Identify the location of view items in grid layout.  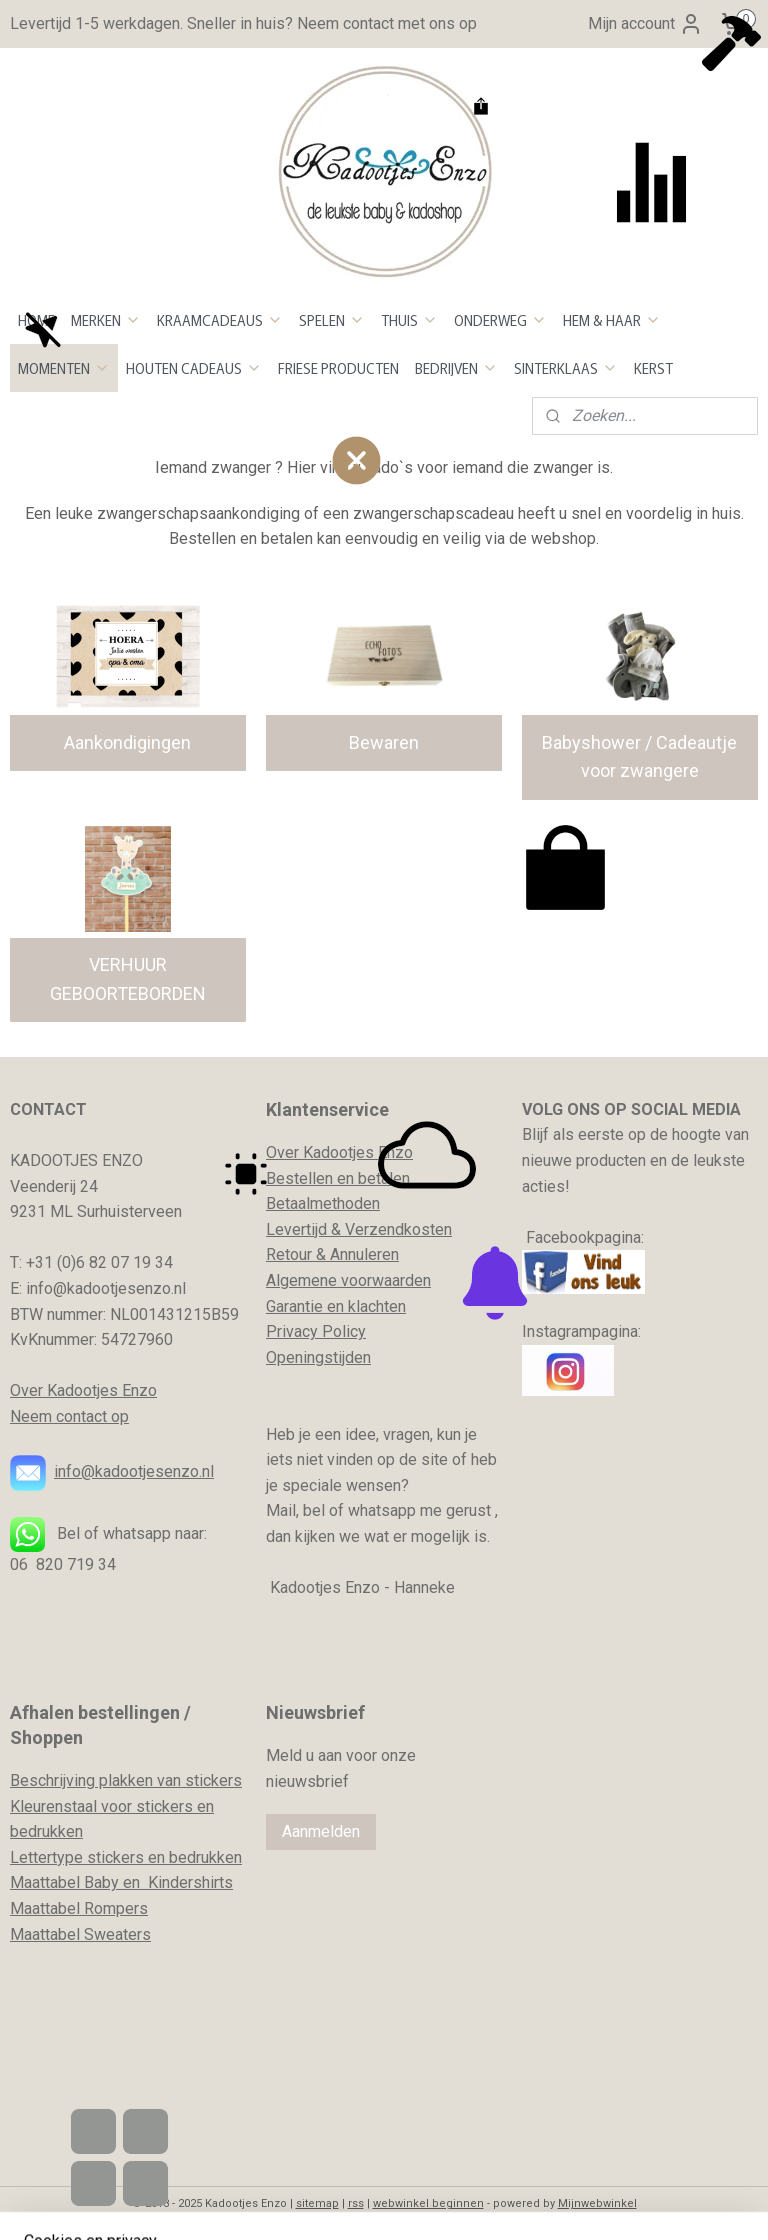
(119, 2157).